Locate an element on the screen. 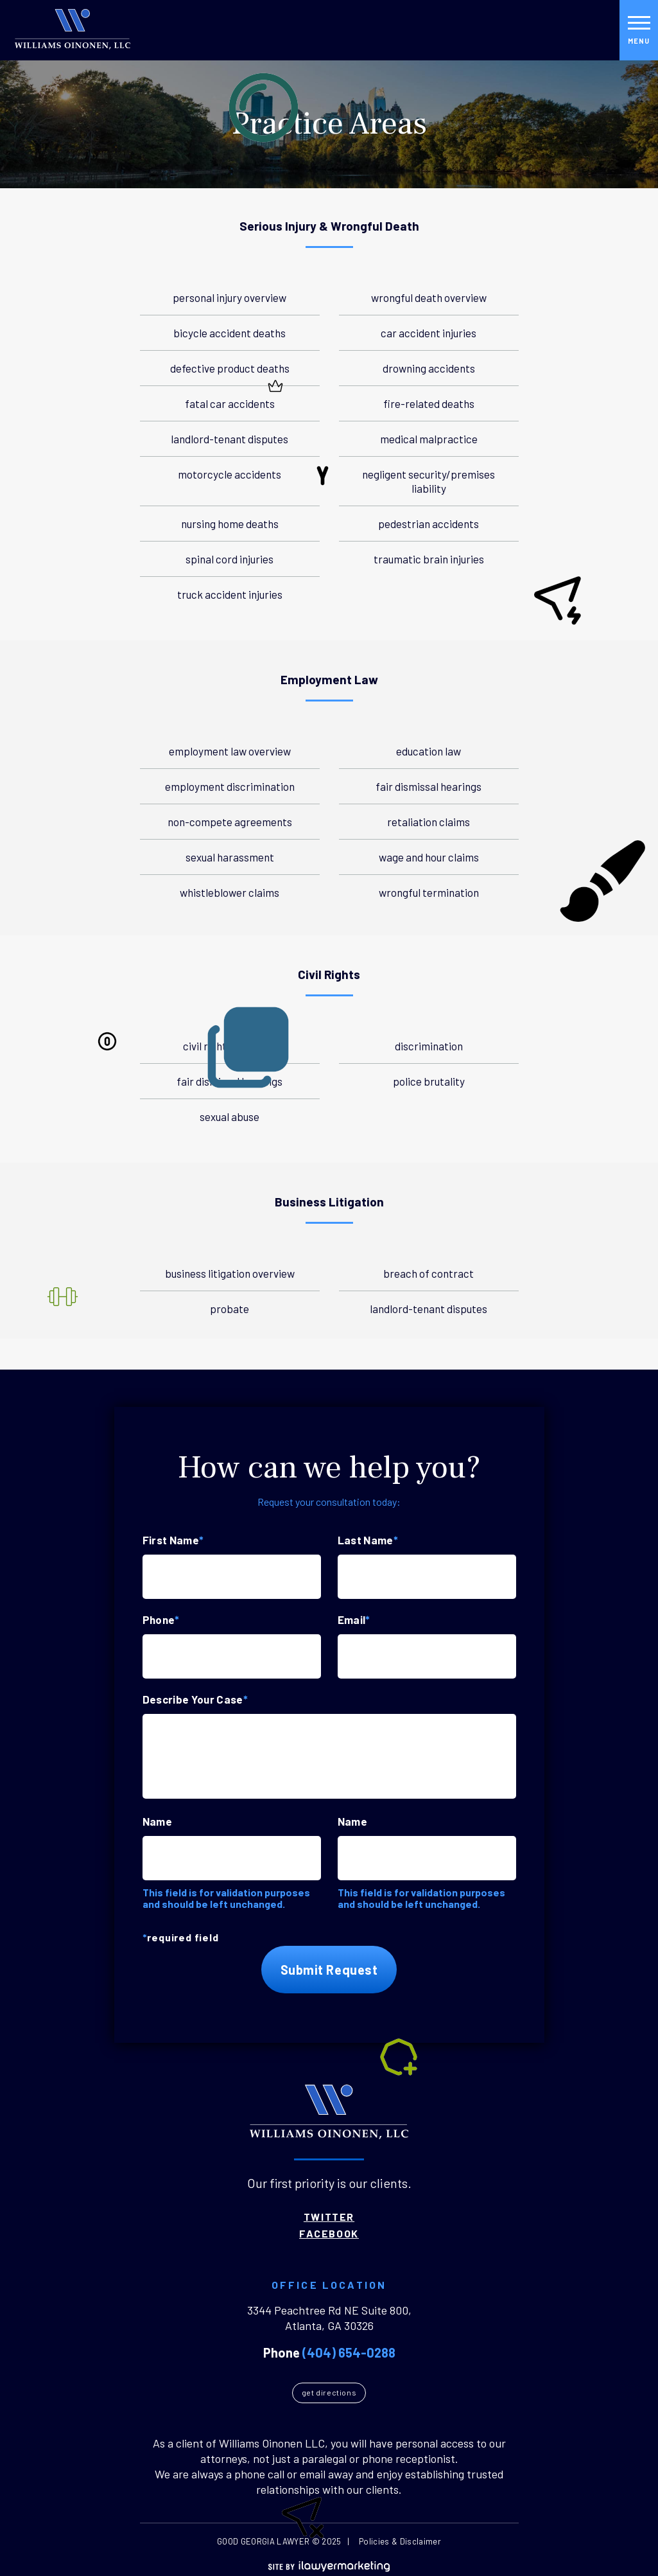  disable location sharing is located at coordinates (302, 2516).